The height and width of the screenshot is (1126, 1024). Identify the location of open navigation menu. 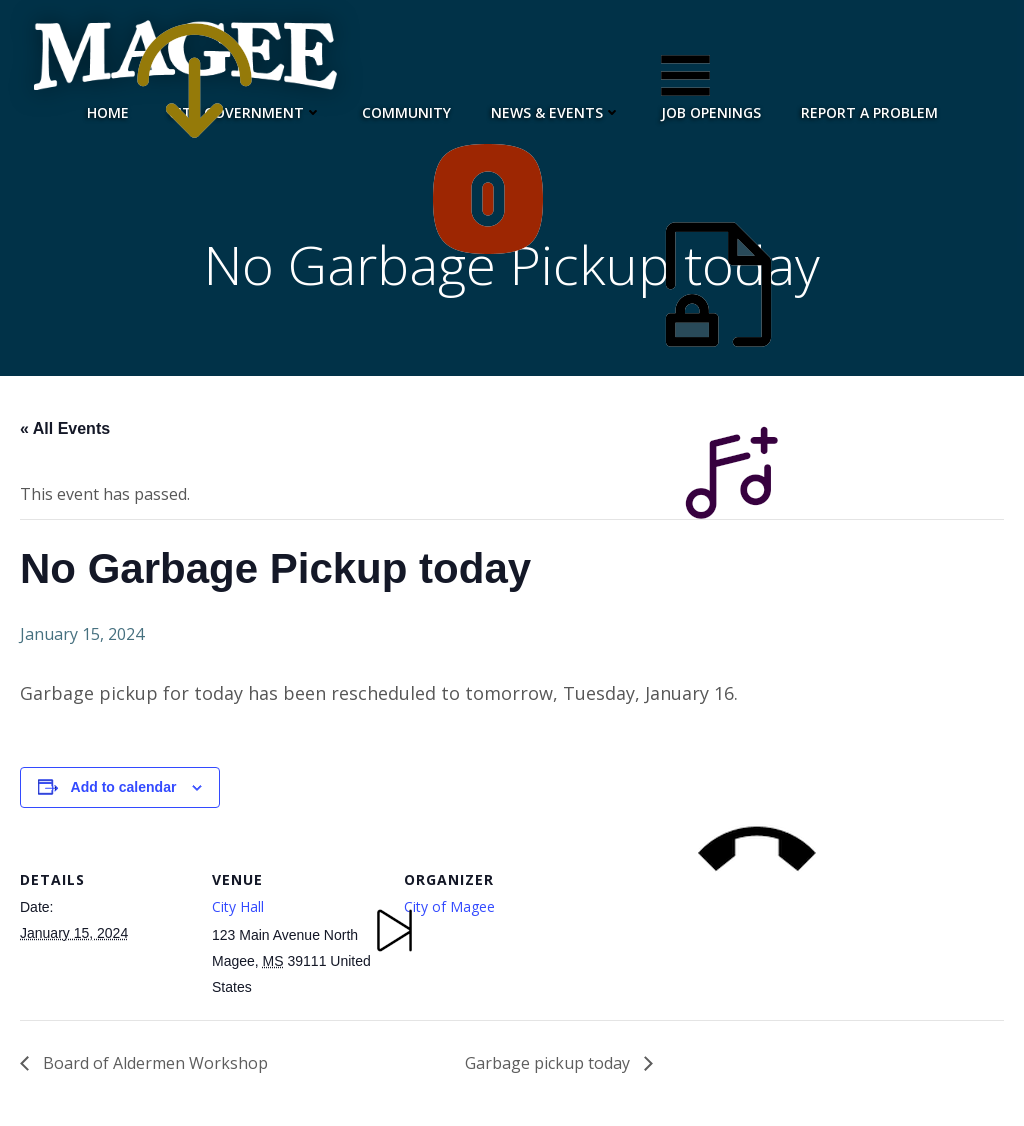
(685, 75).